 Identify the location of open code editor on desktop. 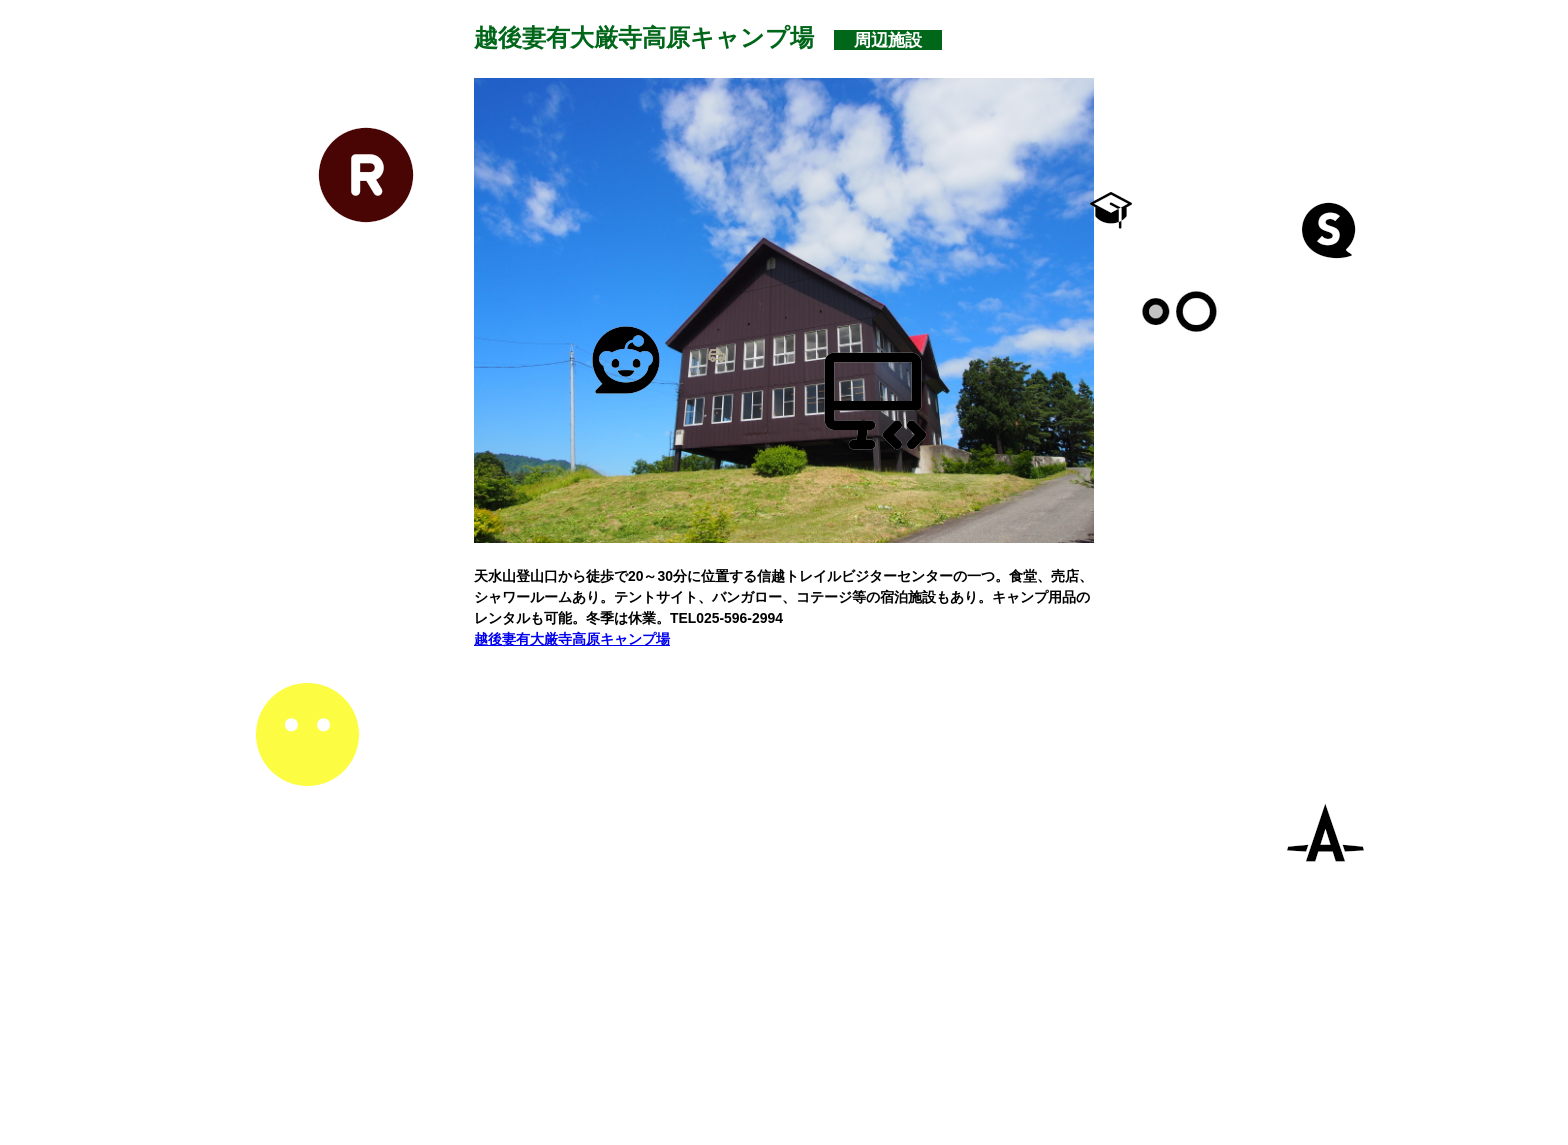
(873, 401).